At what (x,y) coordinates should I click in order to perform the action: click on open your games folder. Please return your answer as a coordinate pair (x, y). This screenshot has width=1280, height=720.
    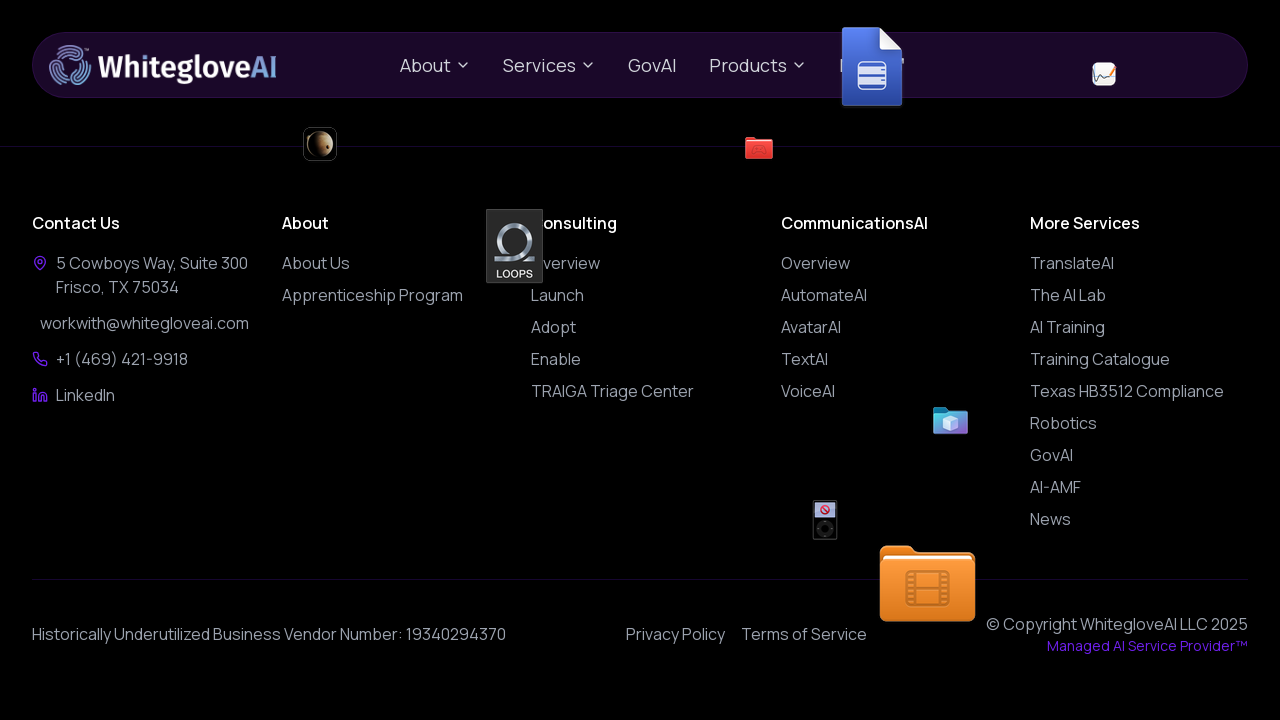
    Looking at the image, I should click on (759, 148).